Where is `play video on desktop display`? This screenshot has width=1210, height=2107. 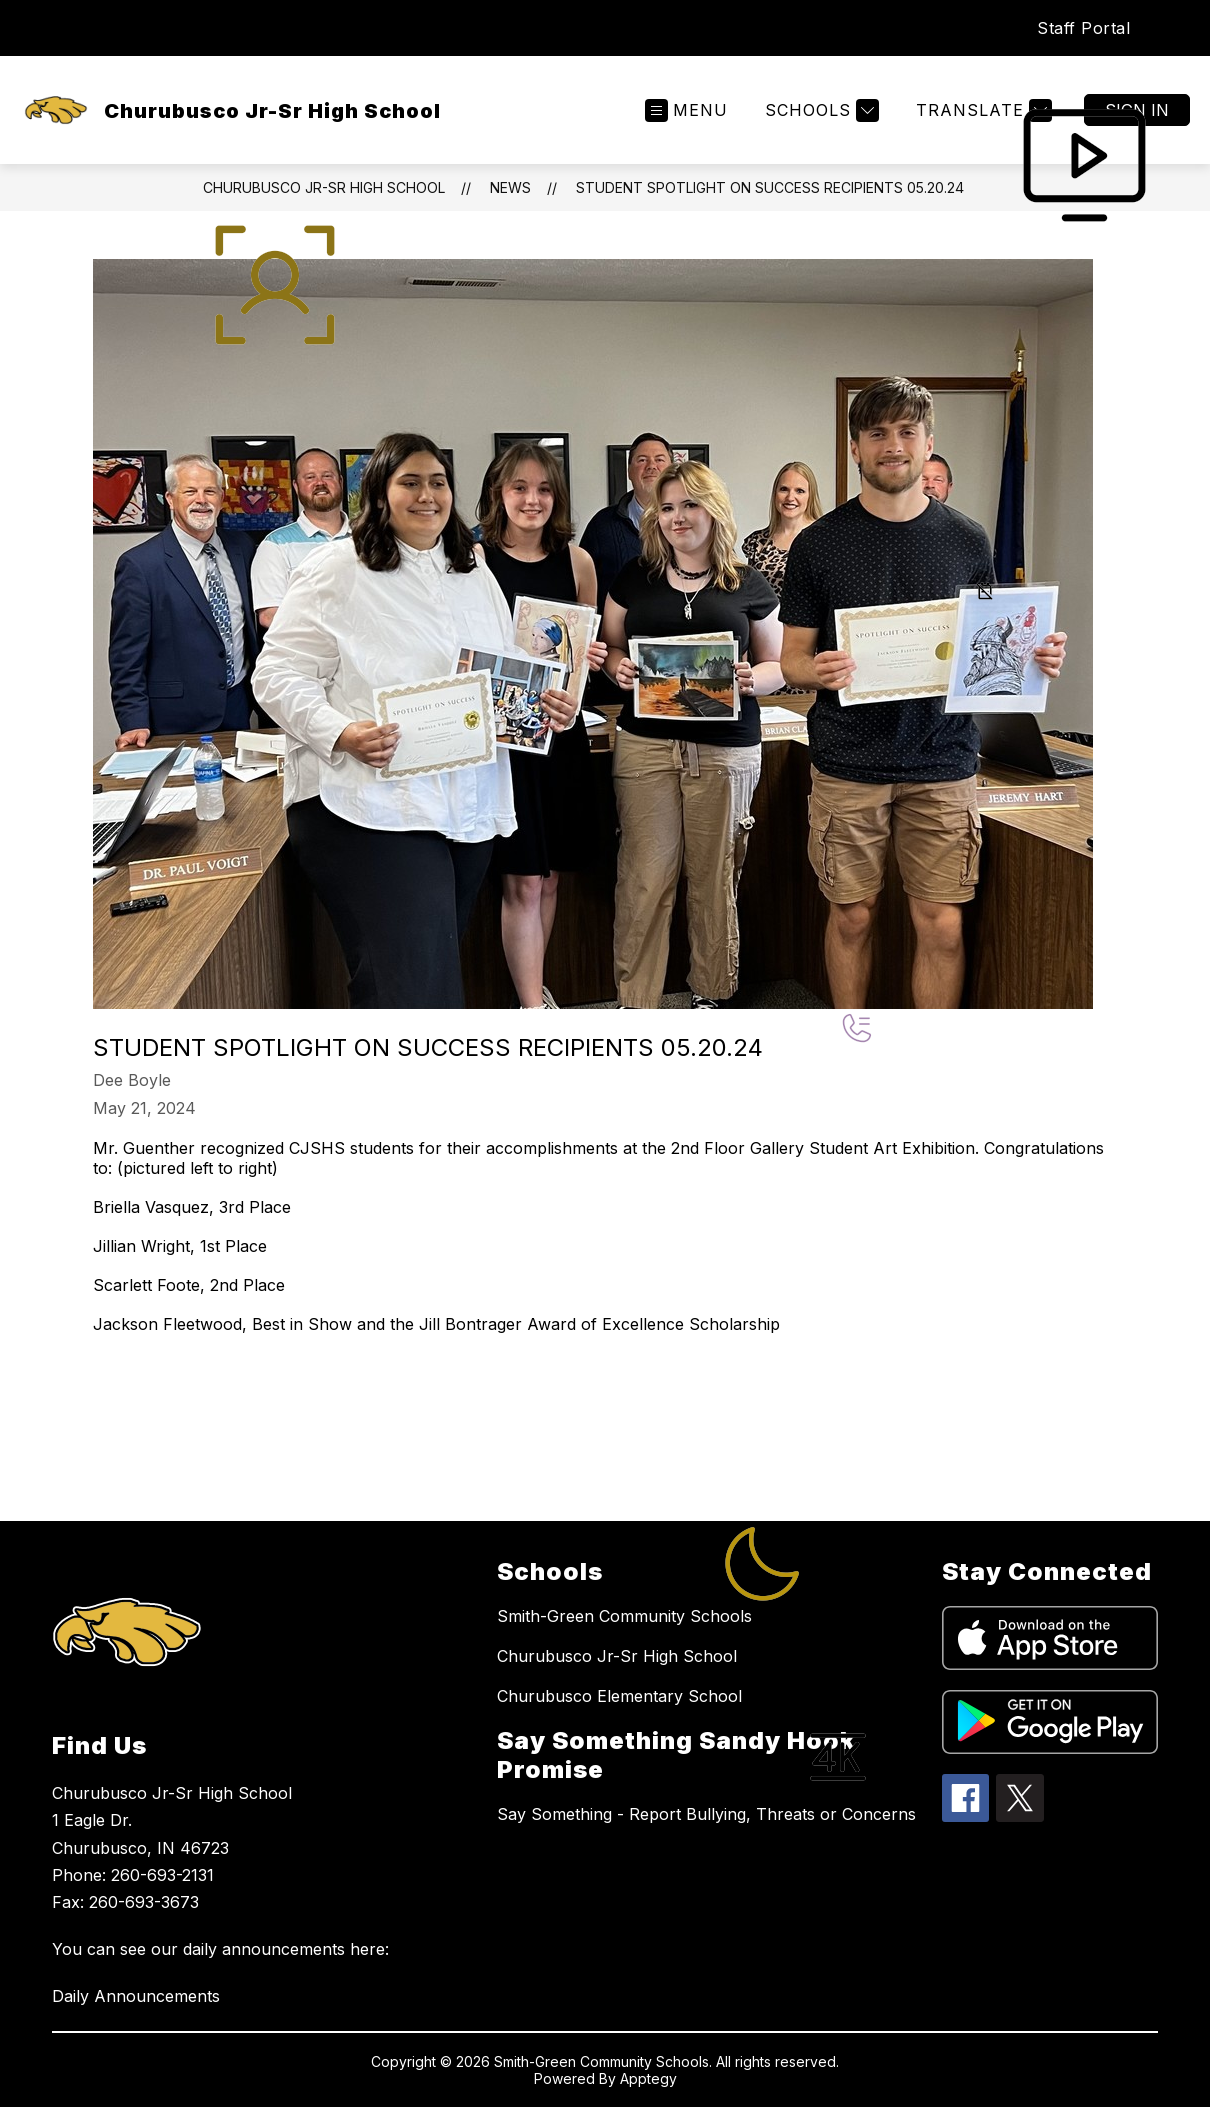
play video on desktop display is located at coordinates (1084, 160).